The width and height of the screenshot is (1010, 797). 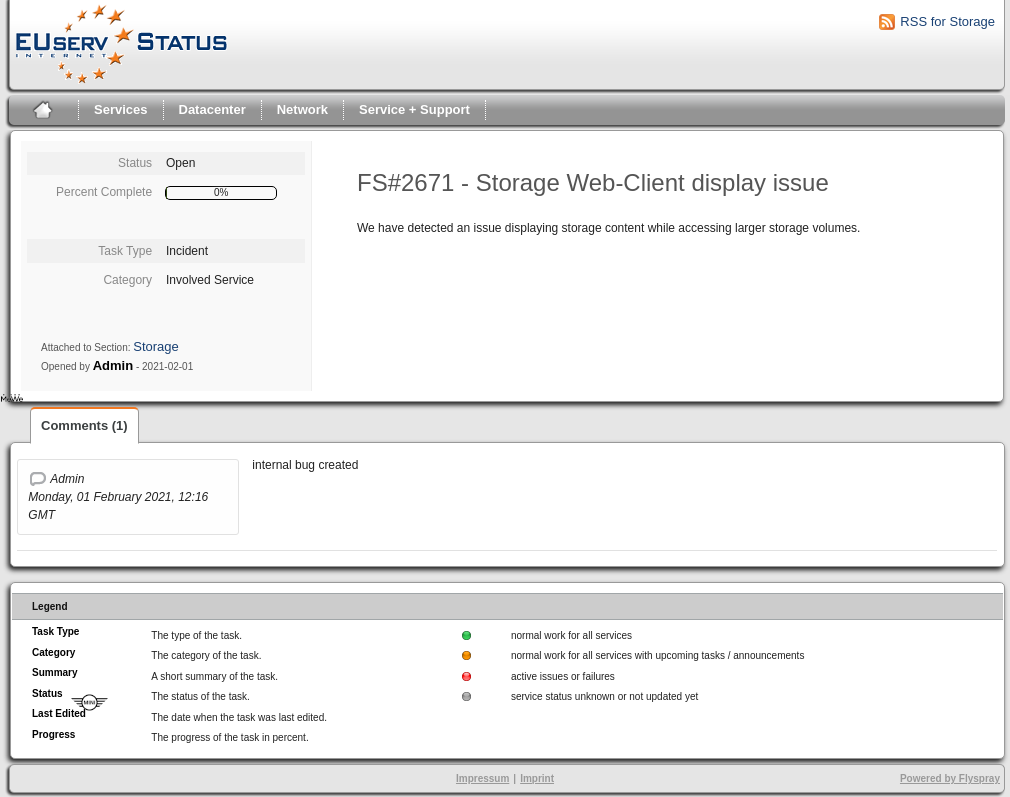 I want to click on open the MeWe social network app, so click(x=12, y=398).